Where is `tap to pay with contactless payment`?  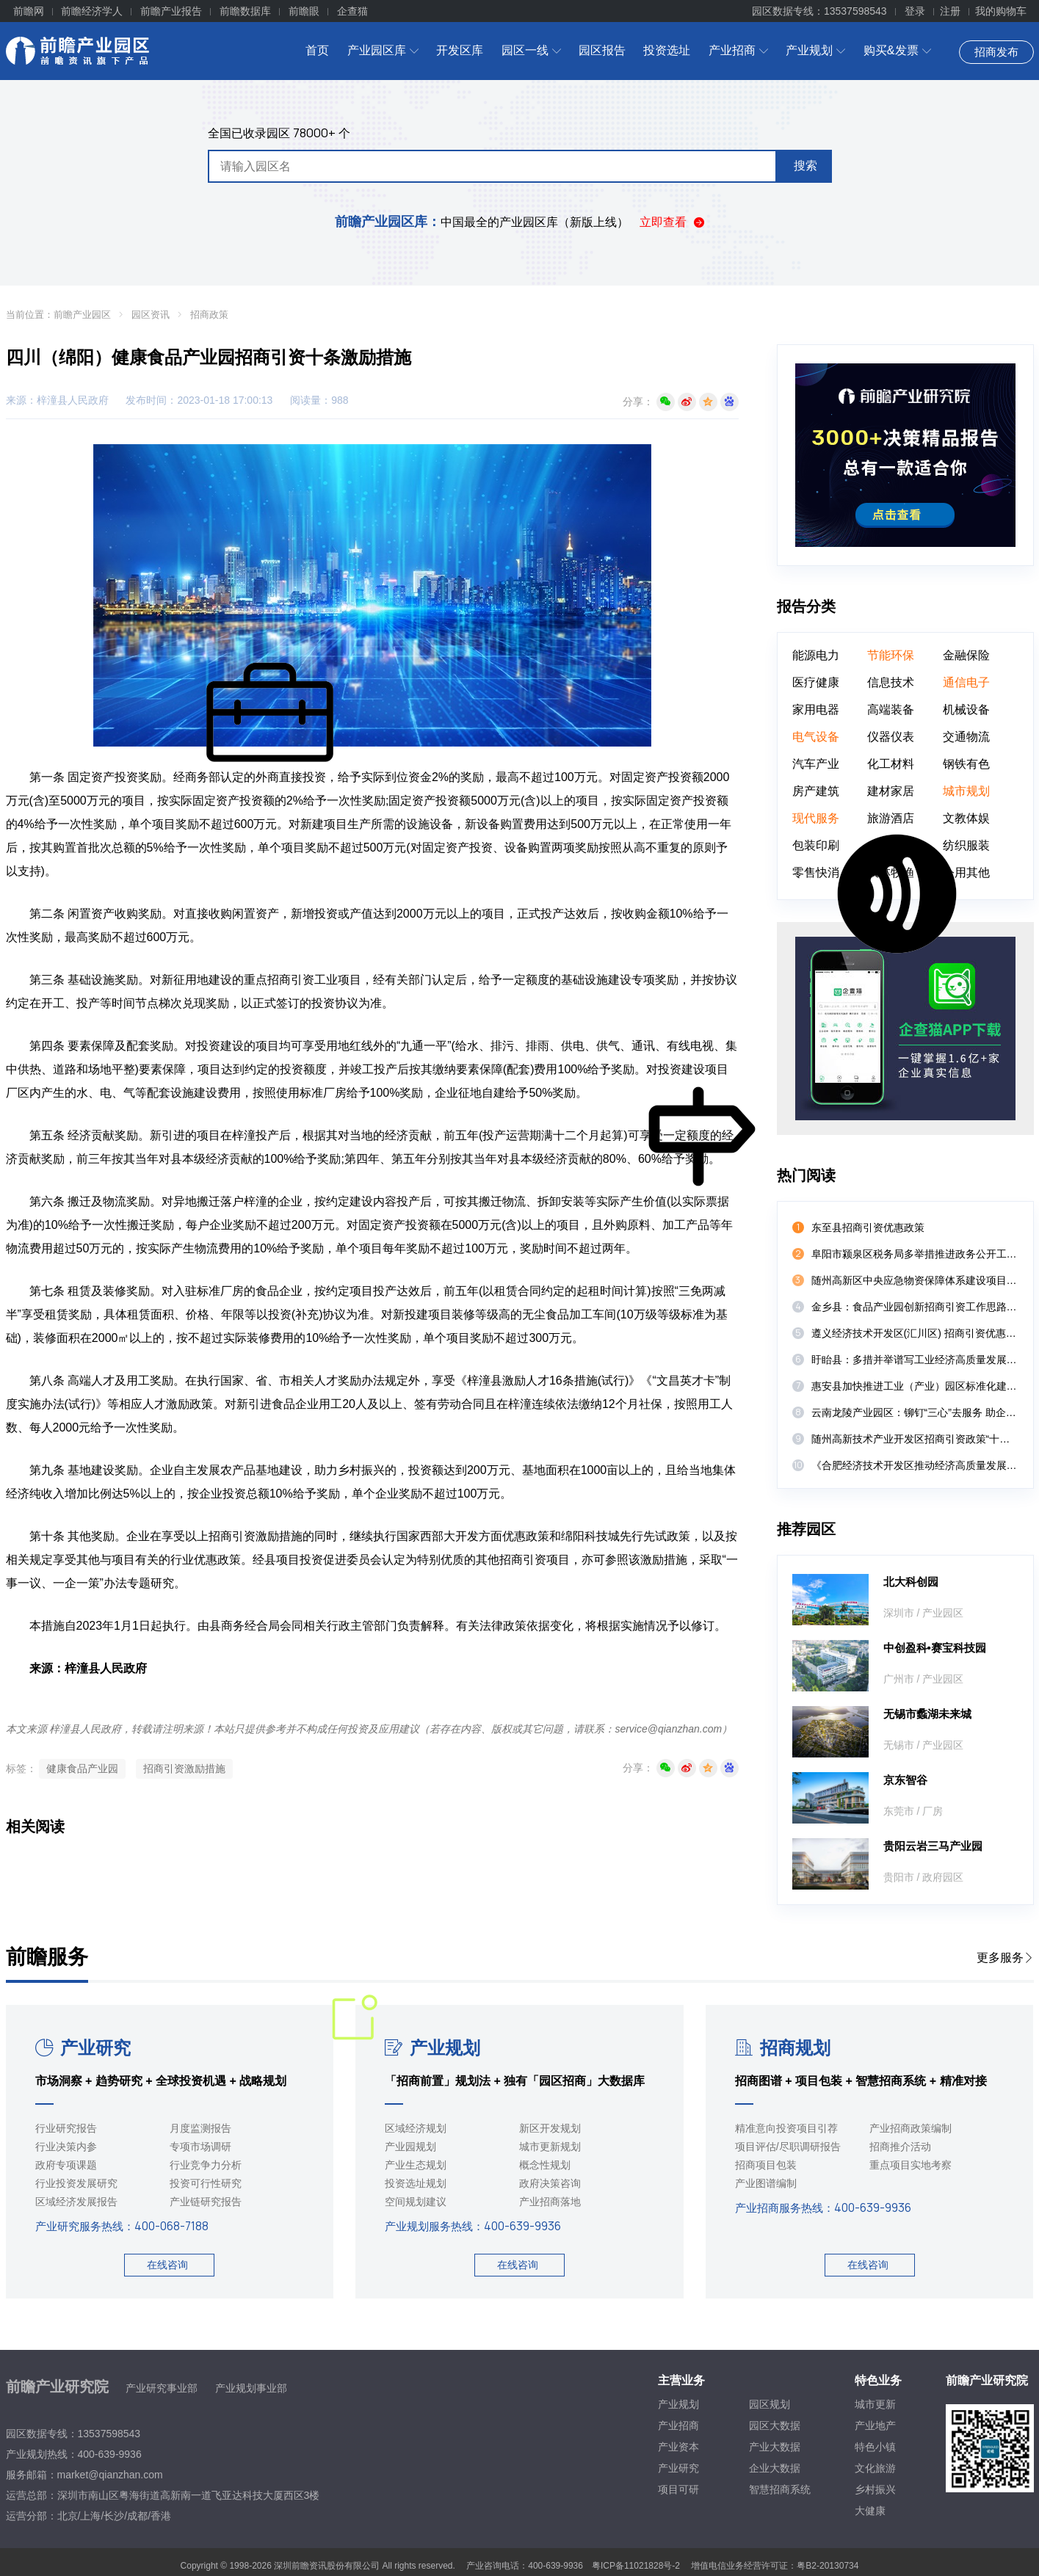
tap to pay with contactless payment is located at coordinates (897, 893).